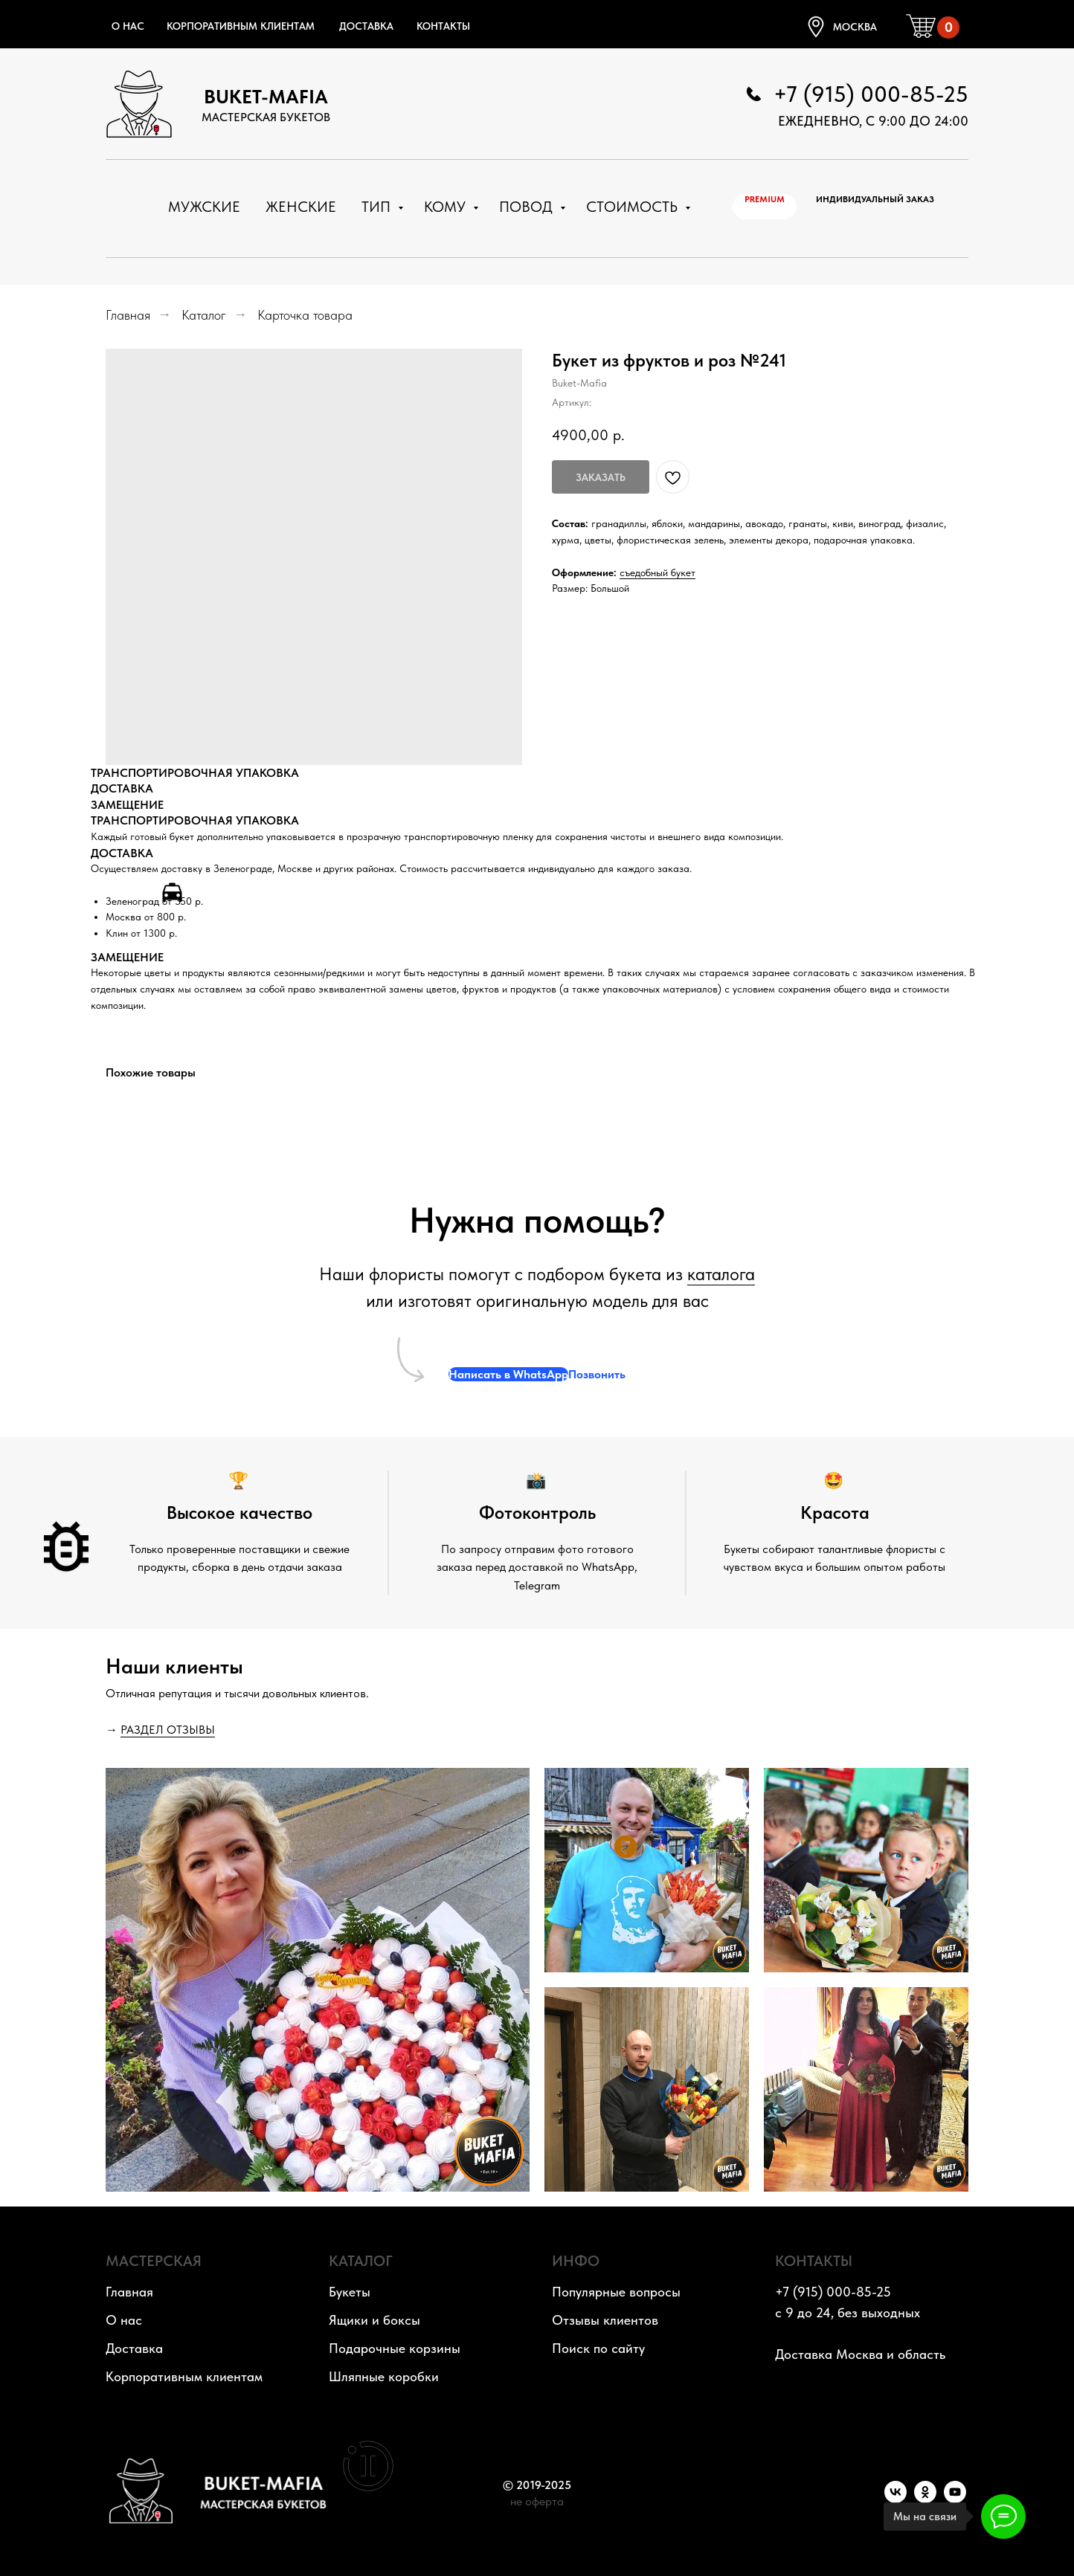  Describe the element at coordinates (66, 1546) in the screenshot. I see `report a bug or issue` at that location.